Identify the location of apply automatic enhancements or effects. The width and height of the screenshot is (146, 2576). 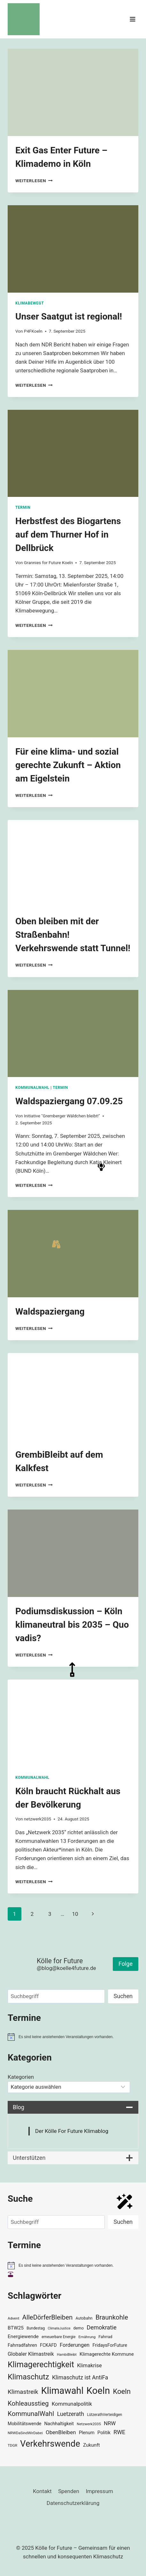
(125, 2202).